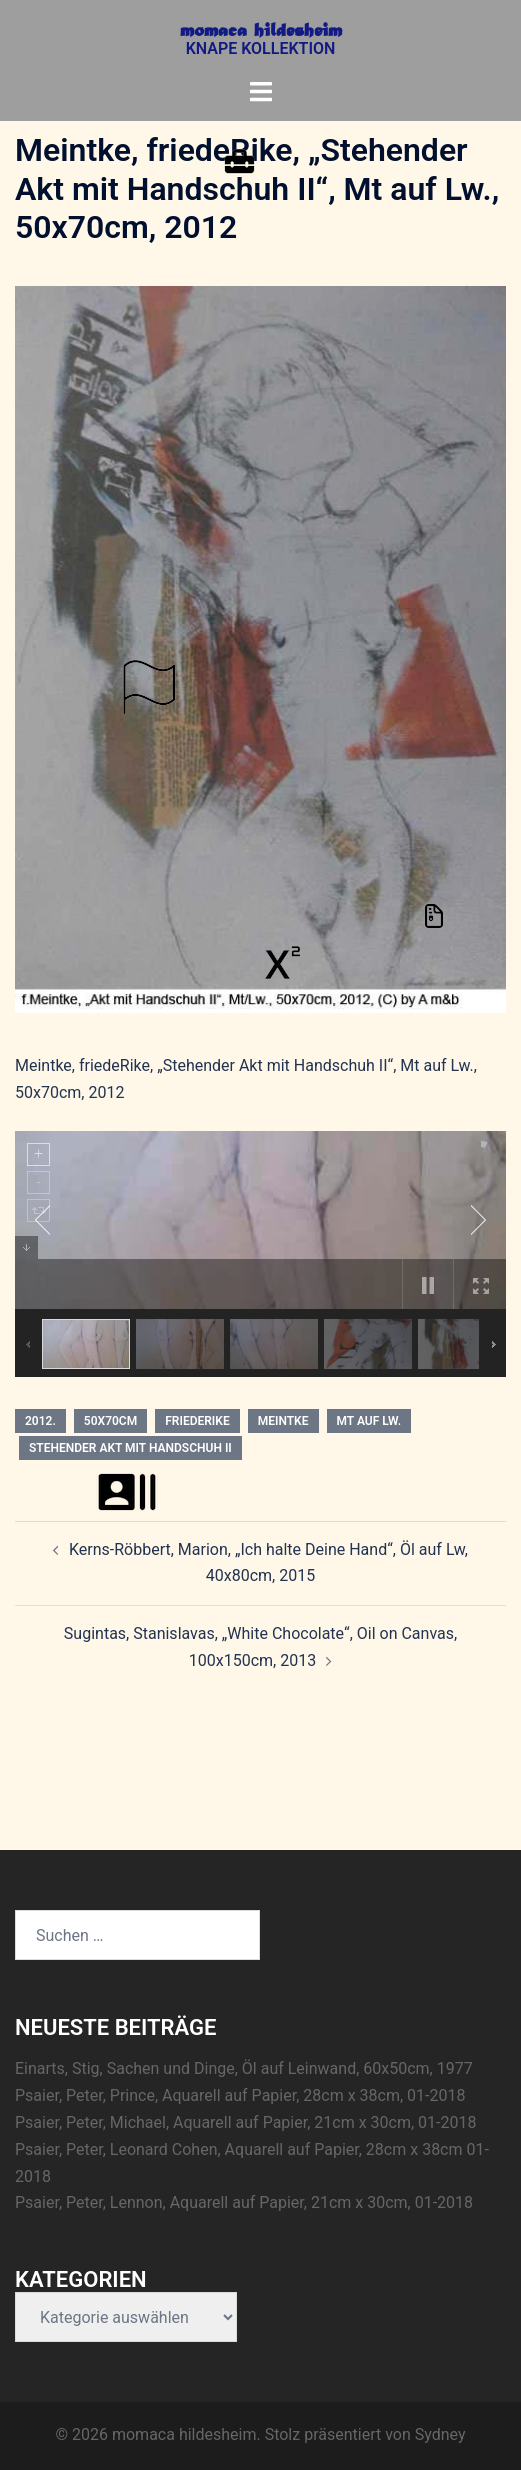  I want to click on flag or bookmark this item, so click(147, 686).